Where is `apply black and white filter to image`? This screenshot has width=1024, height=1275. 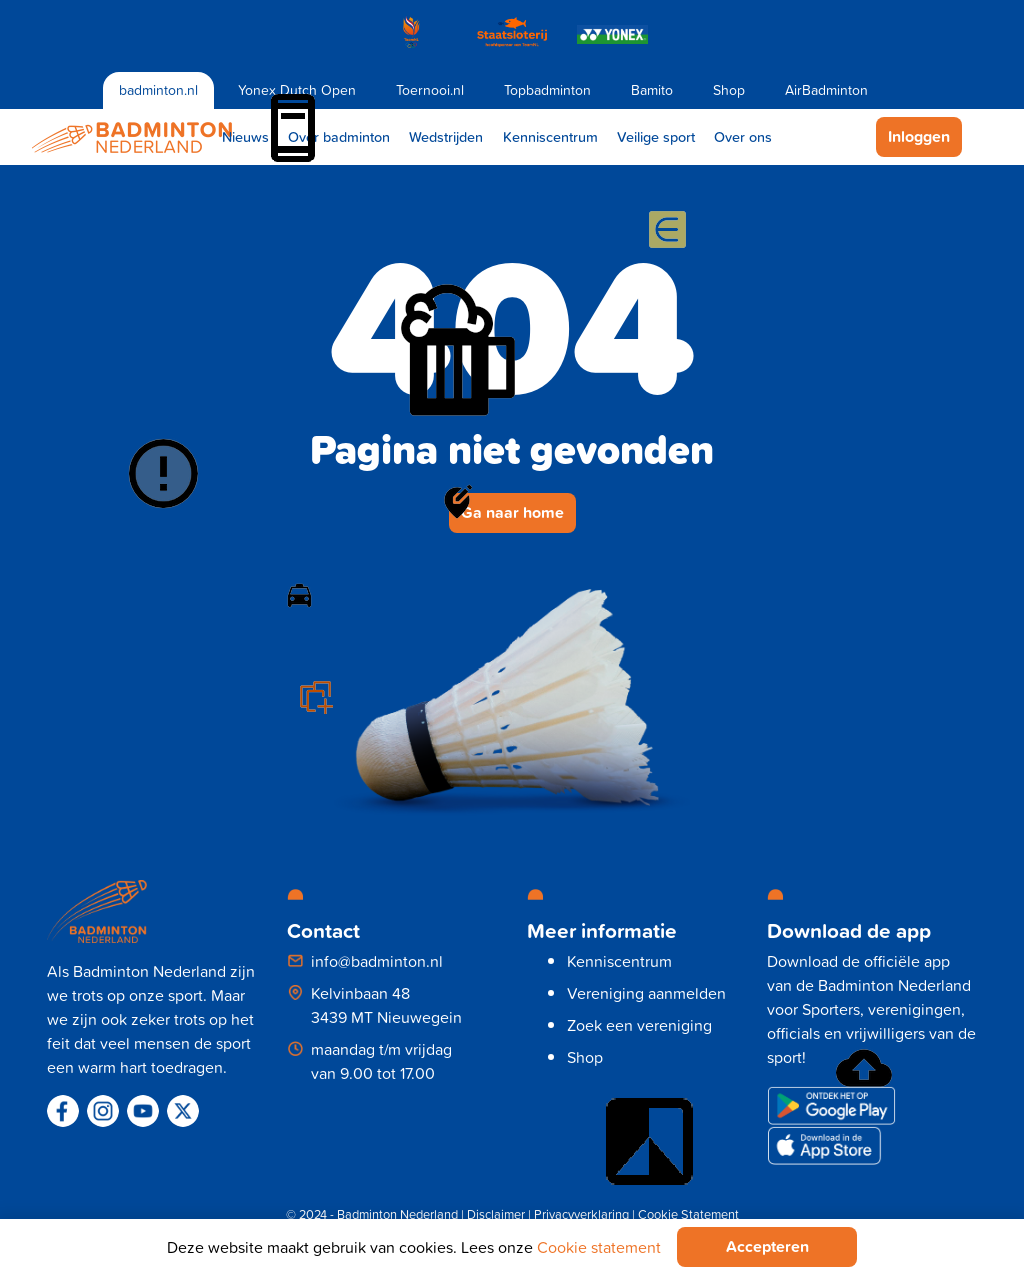 apply black and white filter to image is located at coordinates (649, 1141).